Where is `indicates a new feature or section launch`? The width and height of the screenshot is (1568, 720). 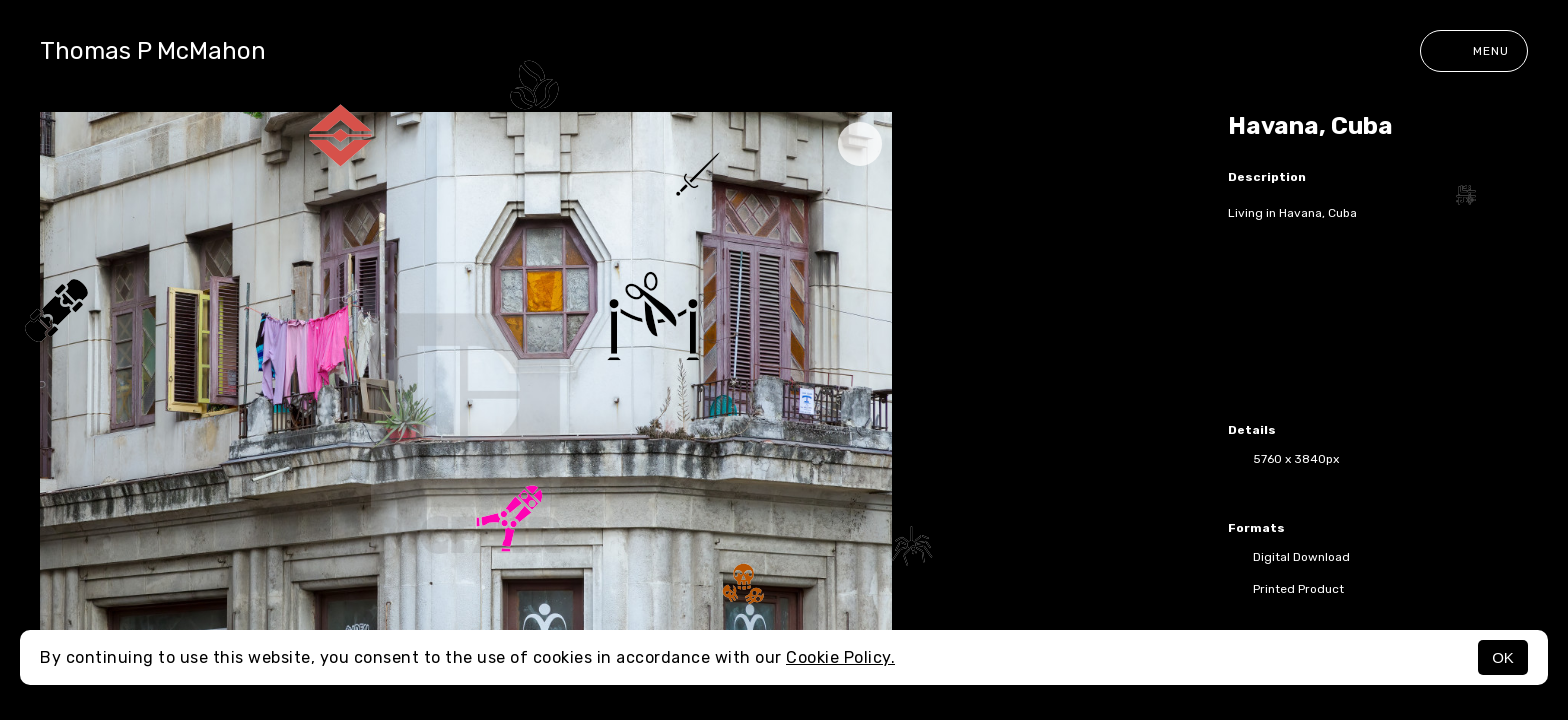 indicates a new feature or section launch is located at coordinates (653, 314).